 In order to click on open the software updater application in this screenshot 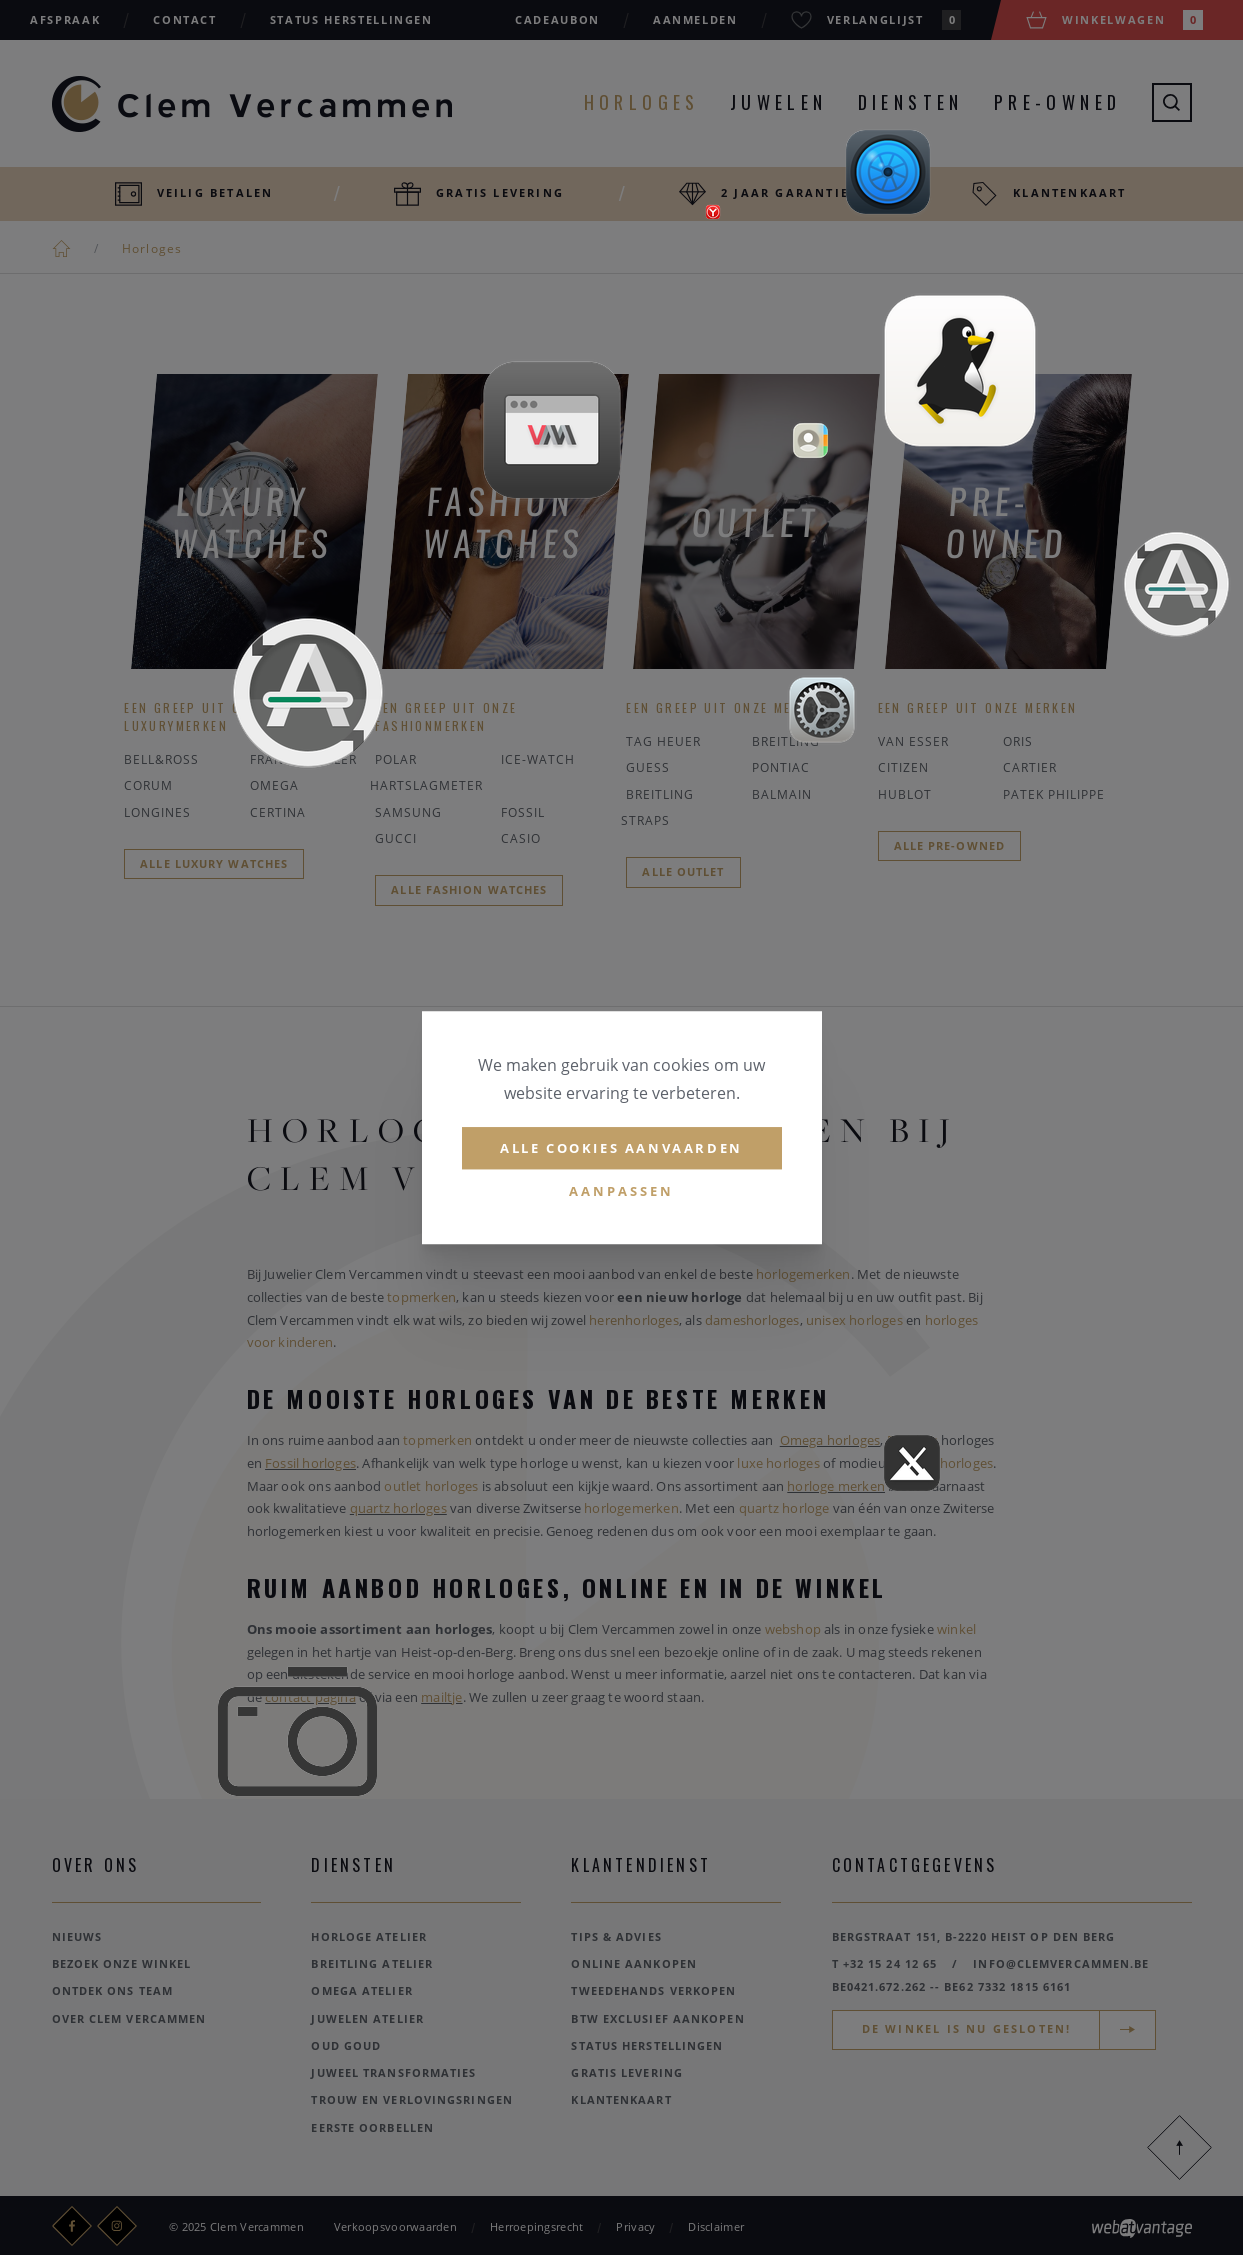, I will do `click(1176, 584)`.